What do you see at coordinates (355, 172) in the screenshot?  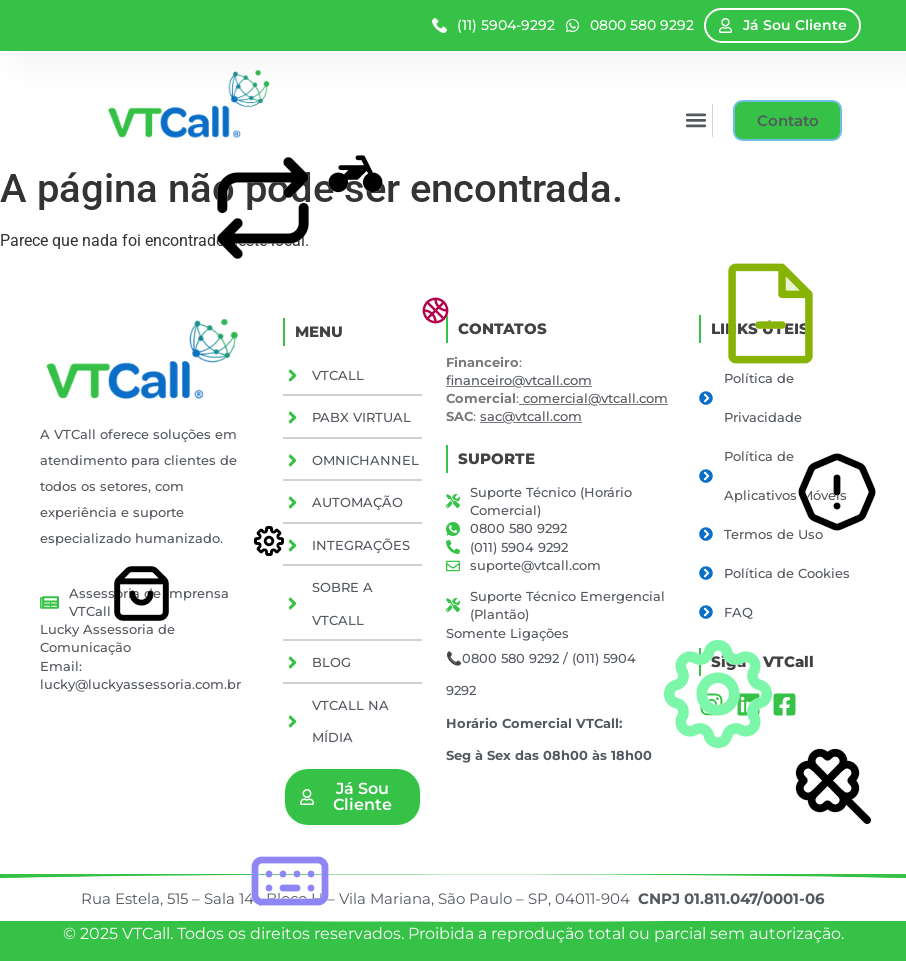 I see `select motorcycle as transportation mode` at bounding box center [355, 172].